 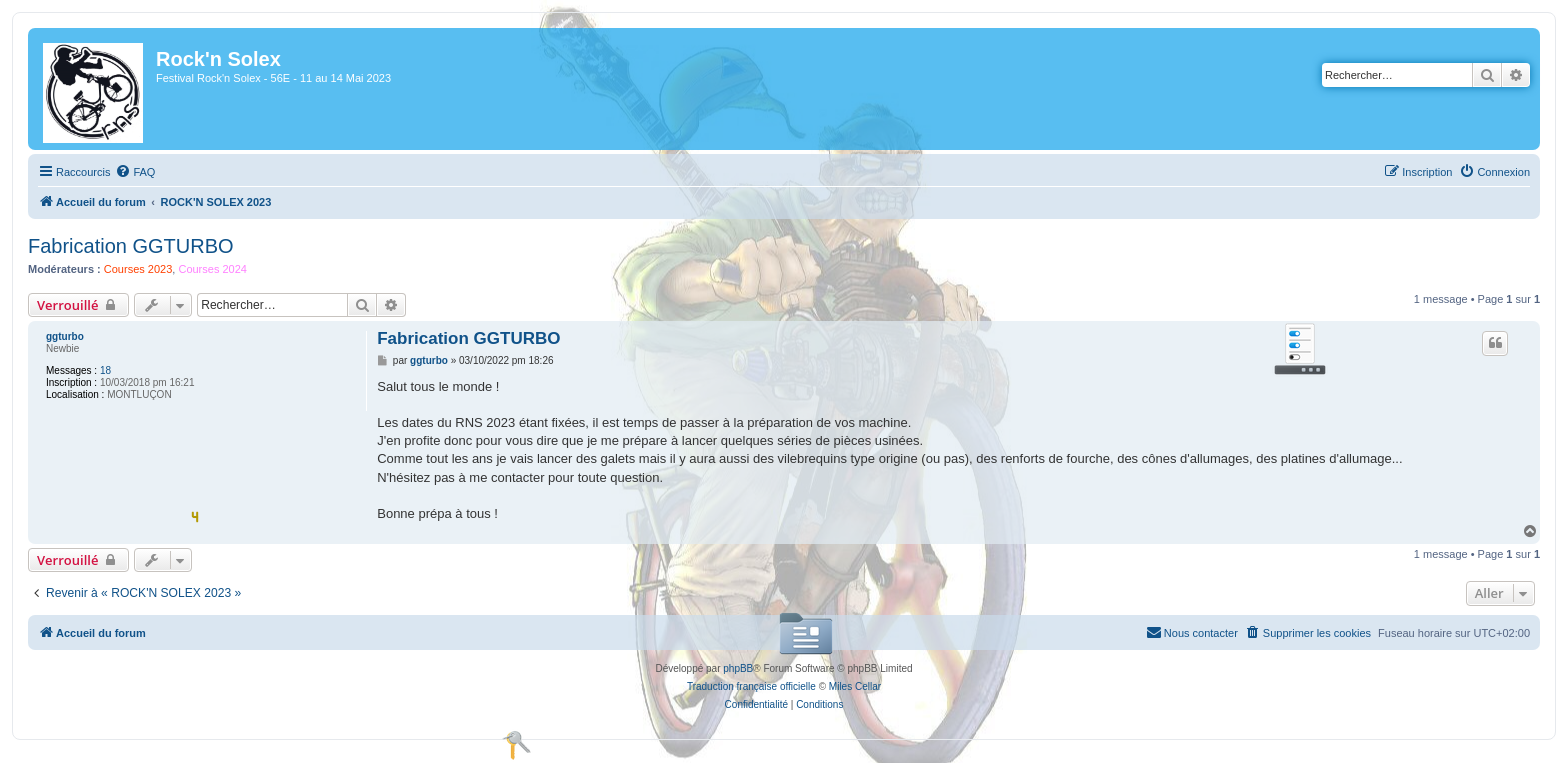 What do you see at coordinates (516, 745) in the screenshot?
I see `access security credentials or passwords` at bounding box center [516, 745].